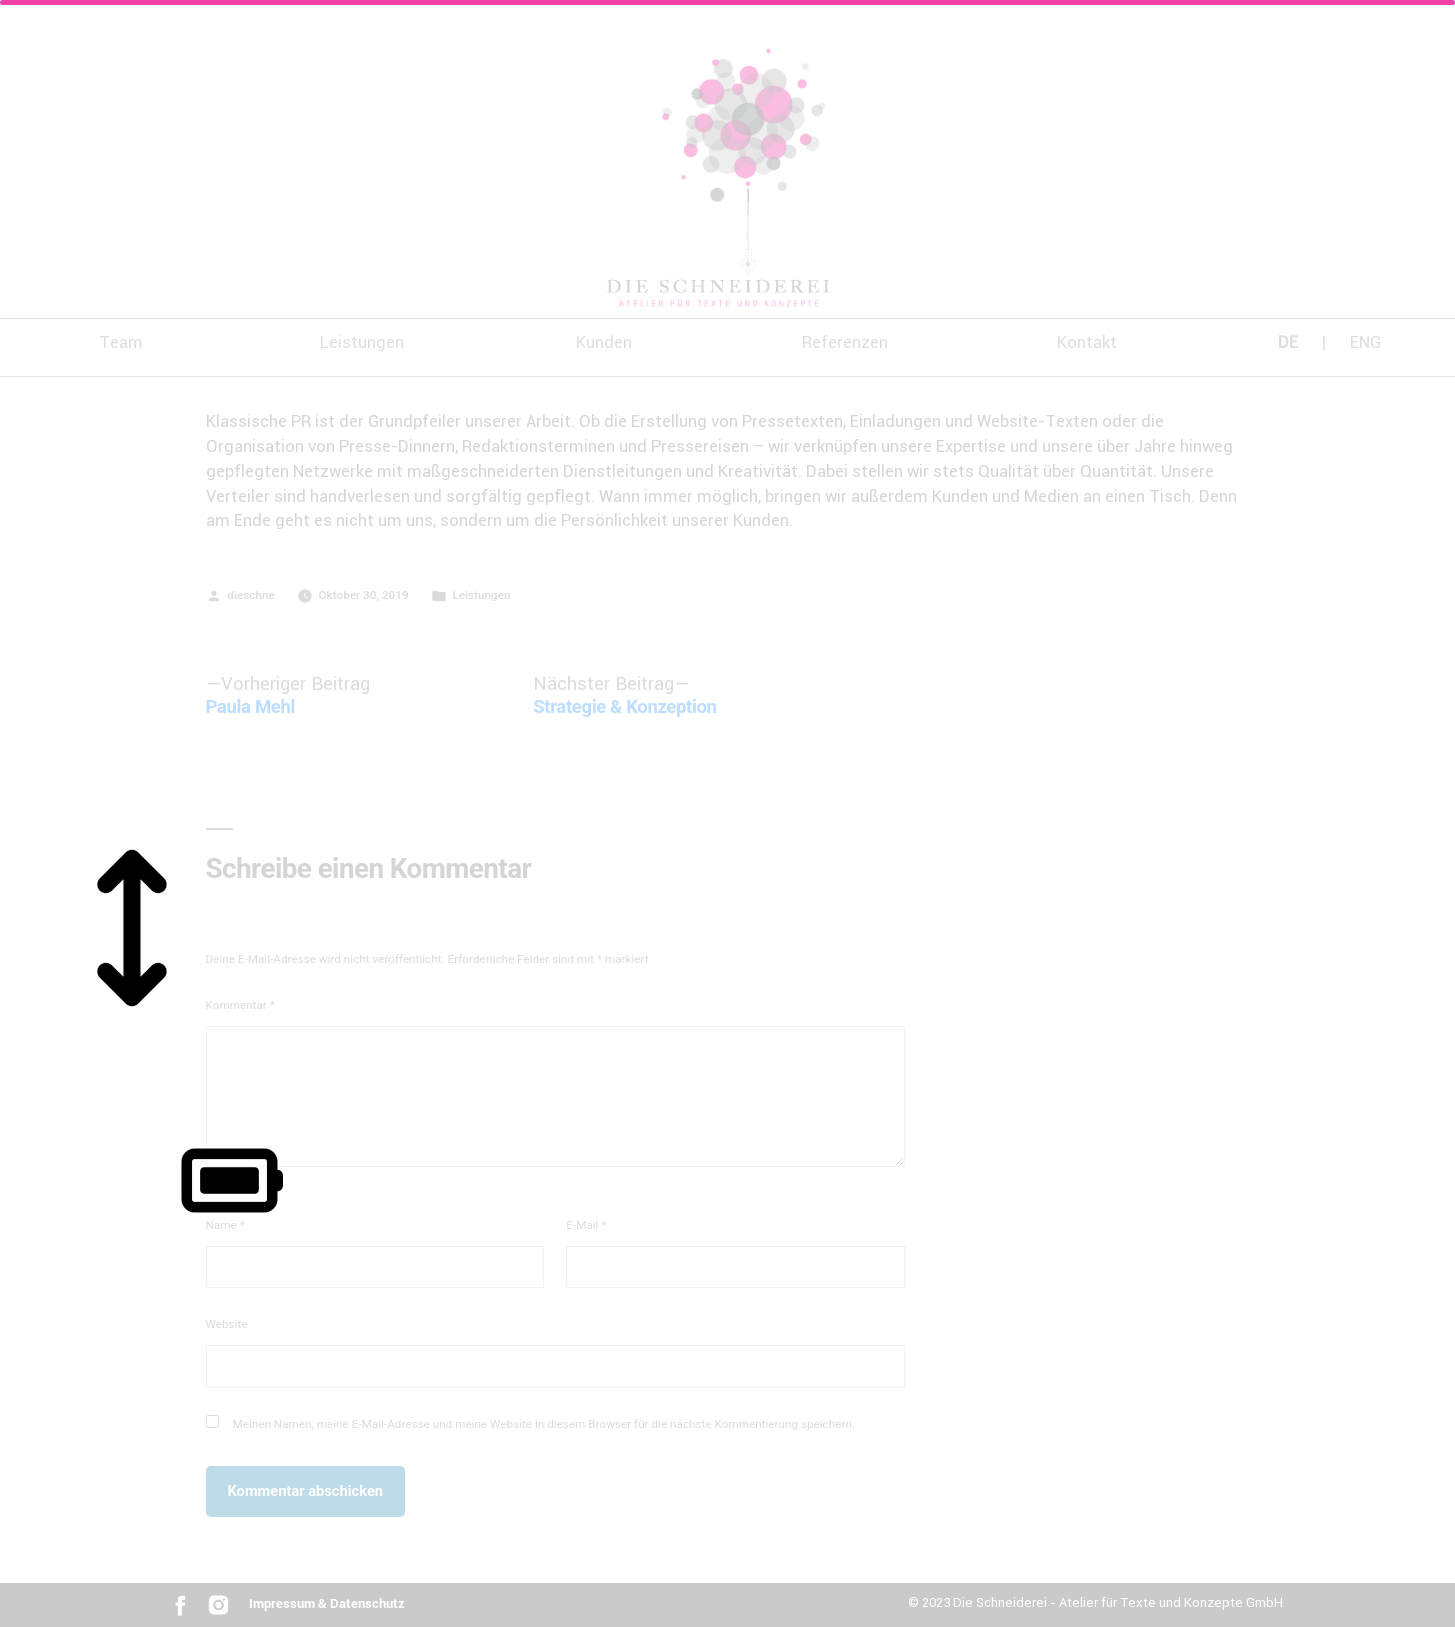 The height and width of the screenshot is (1627, 1455). I want to click on indicates battery is fully charged, so click(229, 1180).